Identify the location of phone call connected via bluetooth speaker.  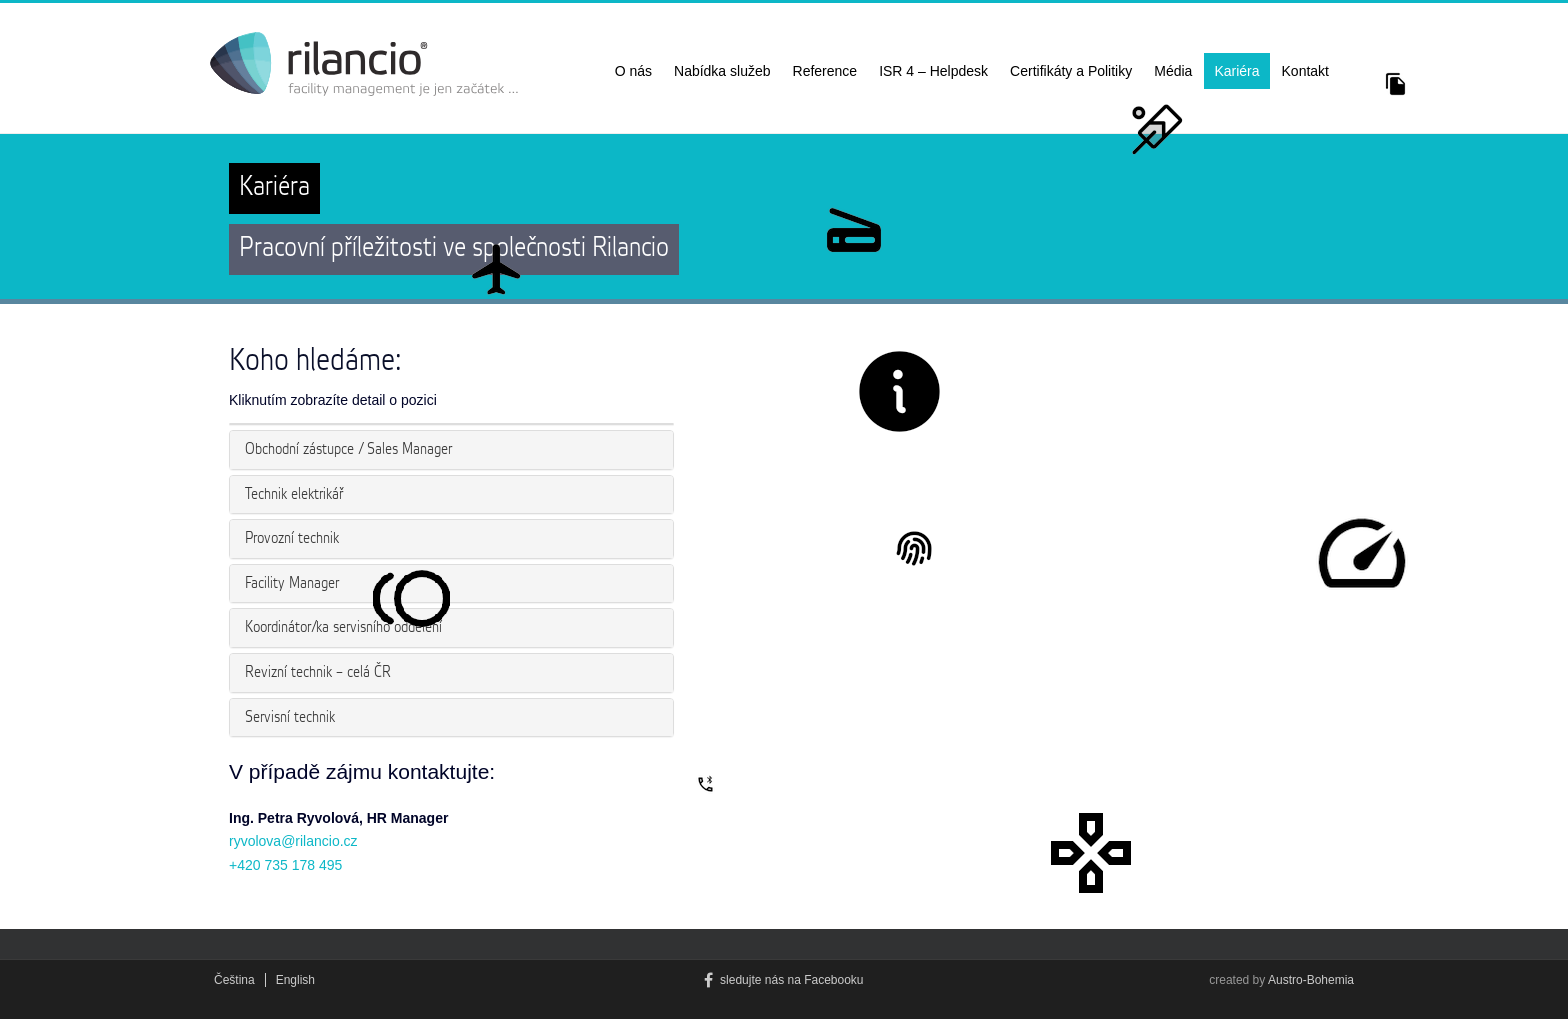
(705, 784).